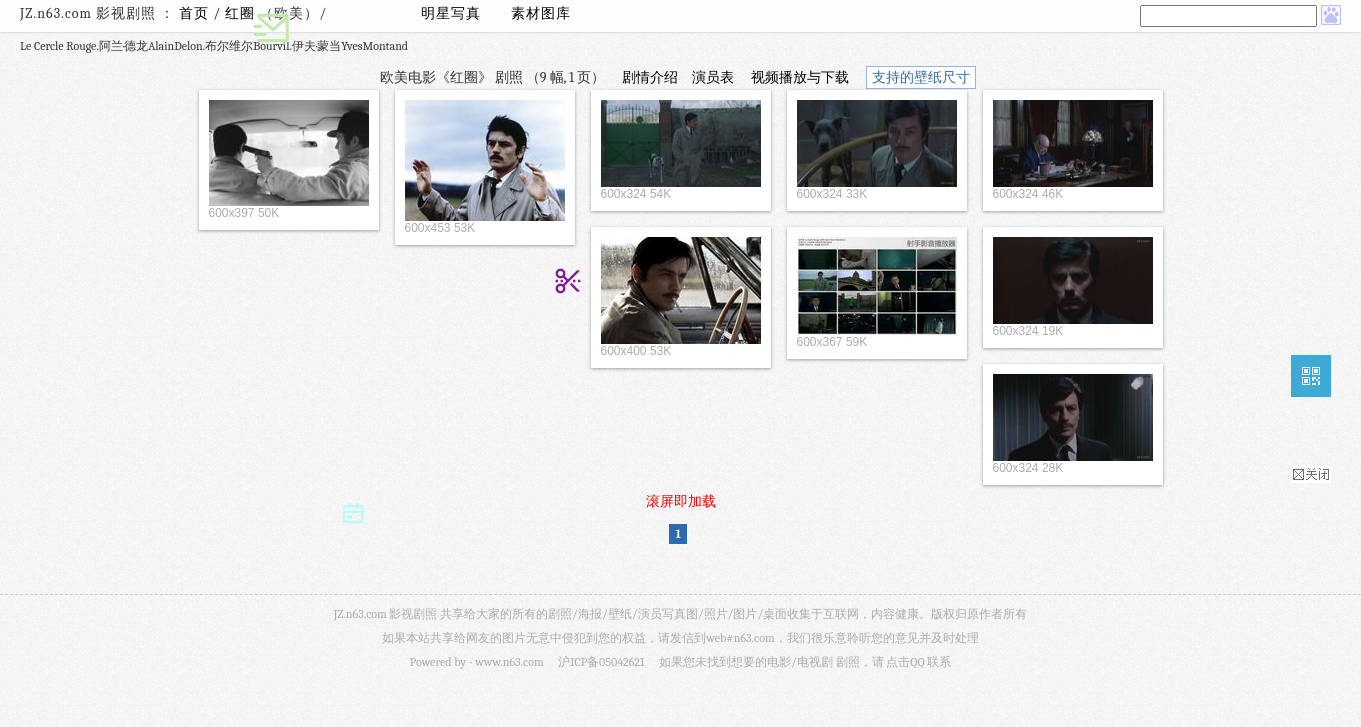 Image resolution: width=1361 pixels, height=727 pixels. What do you see at coordinates (568, 281) in the screenshot?
I see `cut selected content to clipboard` at bounding box center [568, 281].